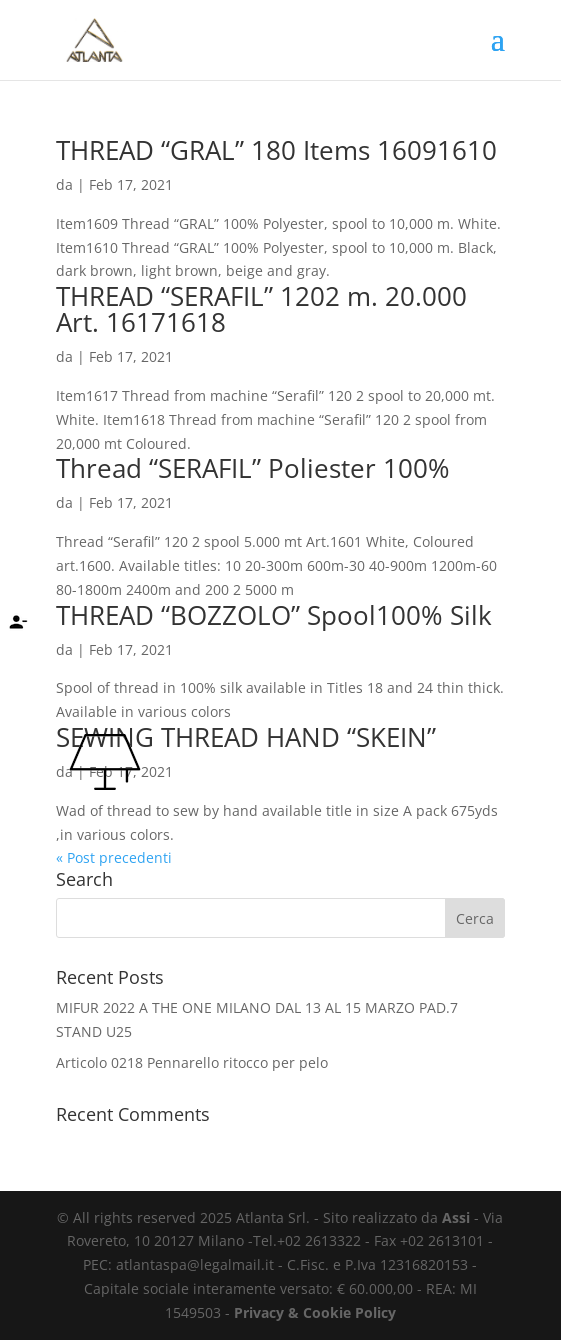 The width and height of the screenshot is (561, 1340). Describe the element at coordinates (18, 622) in the screenshot. I see `remove a contact or friend` at that location.